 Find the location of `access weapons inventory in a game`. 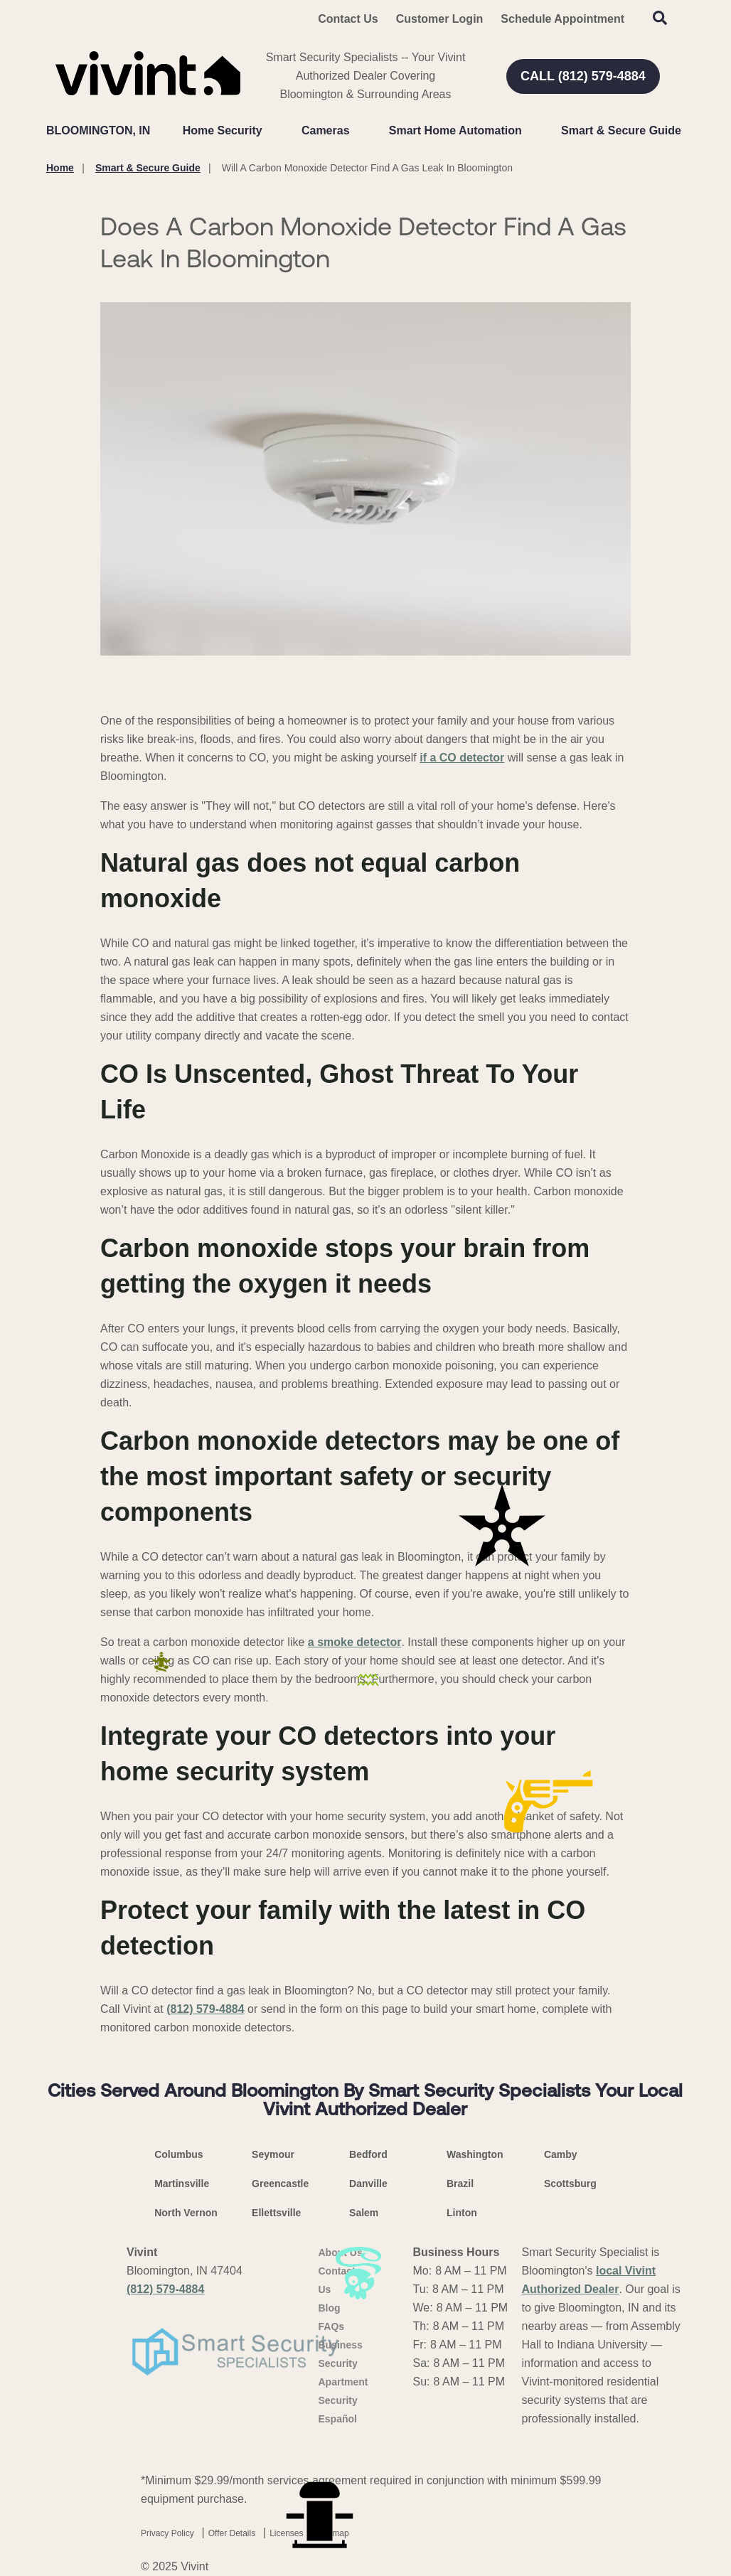

access weapons inventory in a game is located at coordinates (548, 1795).